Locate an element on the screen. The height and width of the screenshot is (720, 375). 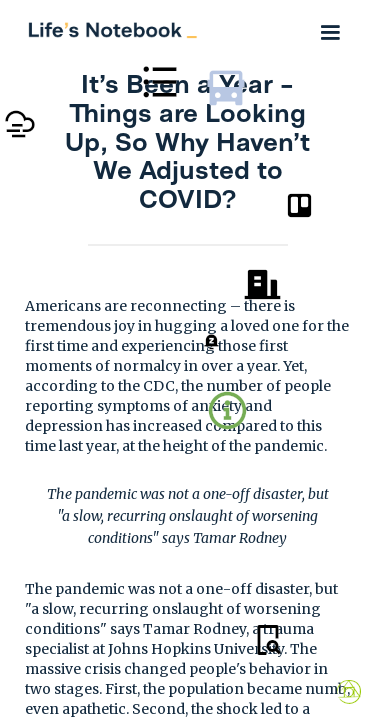
view more information or details is located at coordinates (227, 410).